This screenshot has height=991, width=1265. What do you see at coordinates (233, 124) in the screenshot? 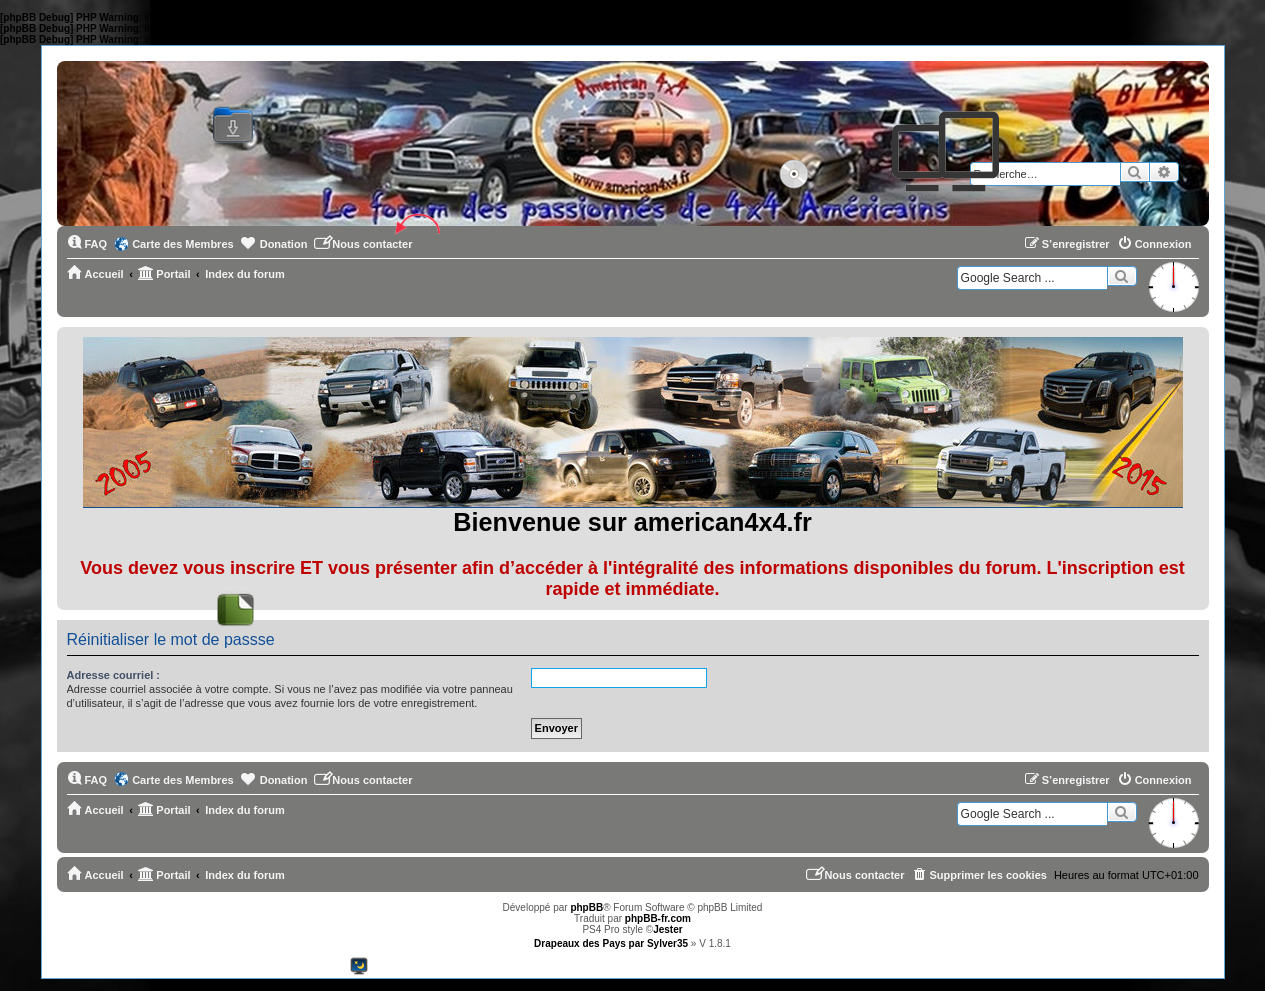
I see `open your downloads folder` at bounding box center [233, 124].